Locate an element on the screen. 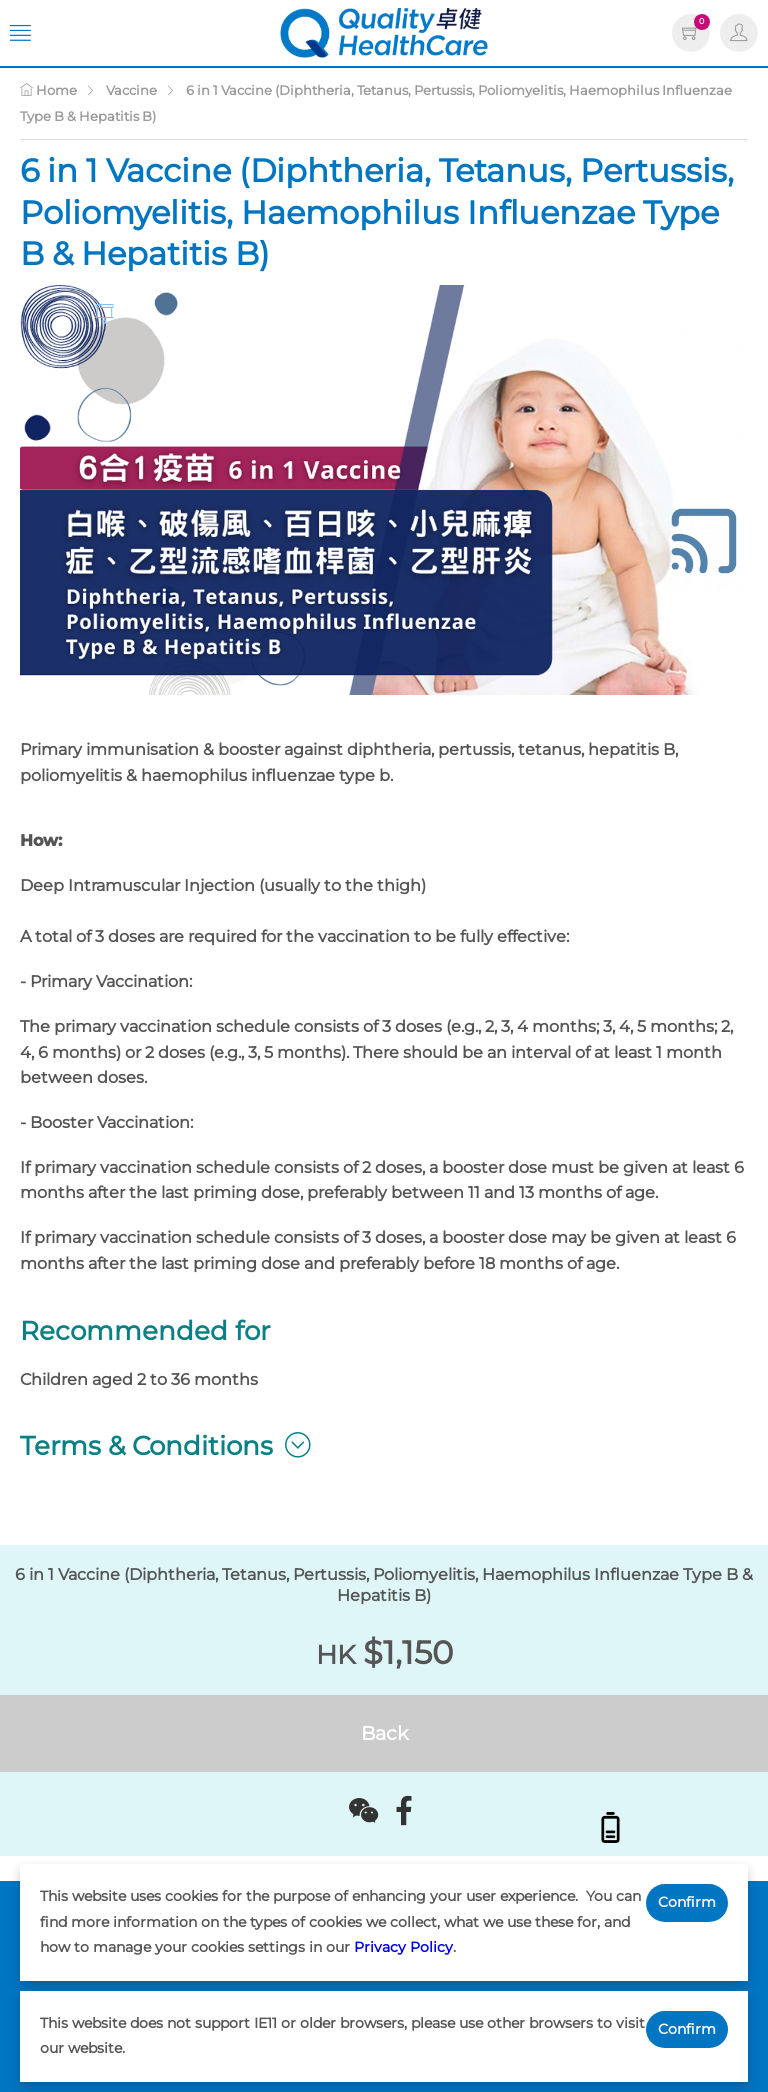 The image size is (768, 2092). indicates medium battery level is located at coordinates (610, 1827).